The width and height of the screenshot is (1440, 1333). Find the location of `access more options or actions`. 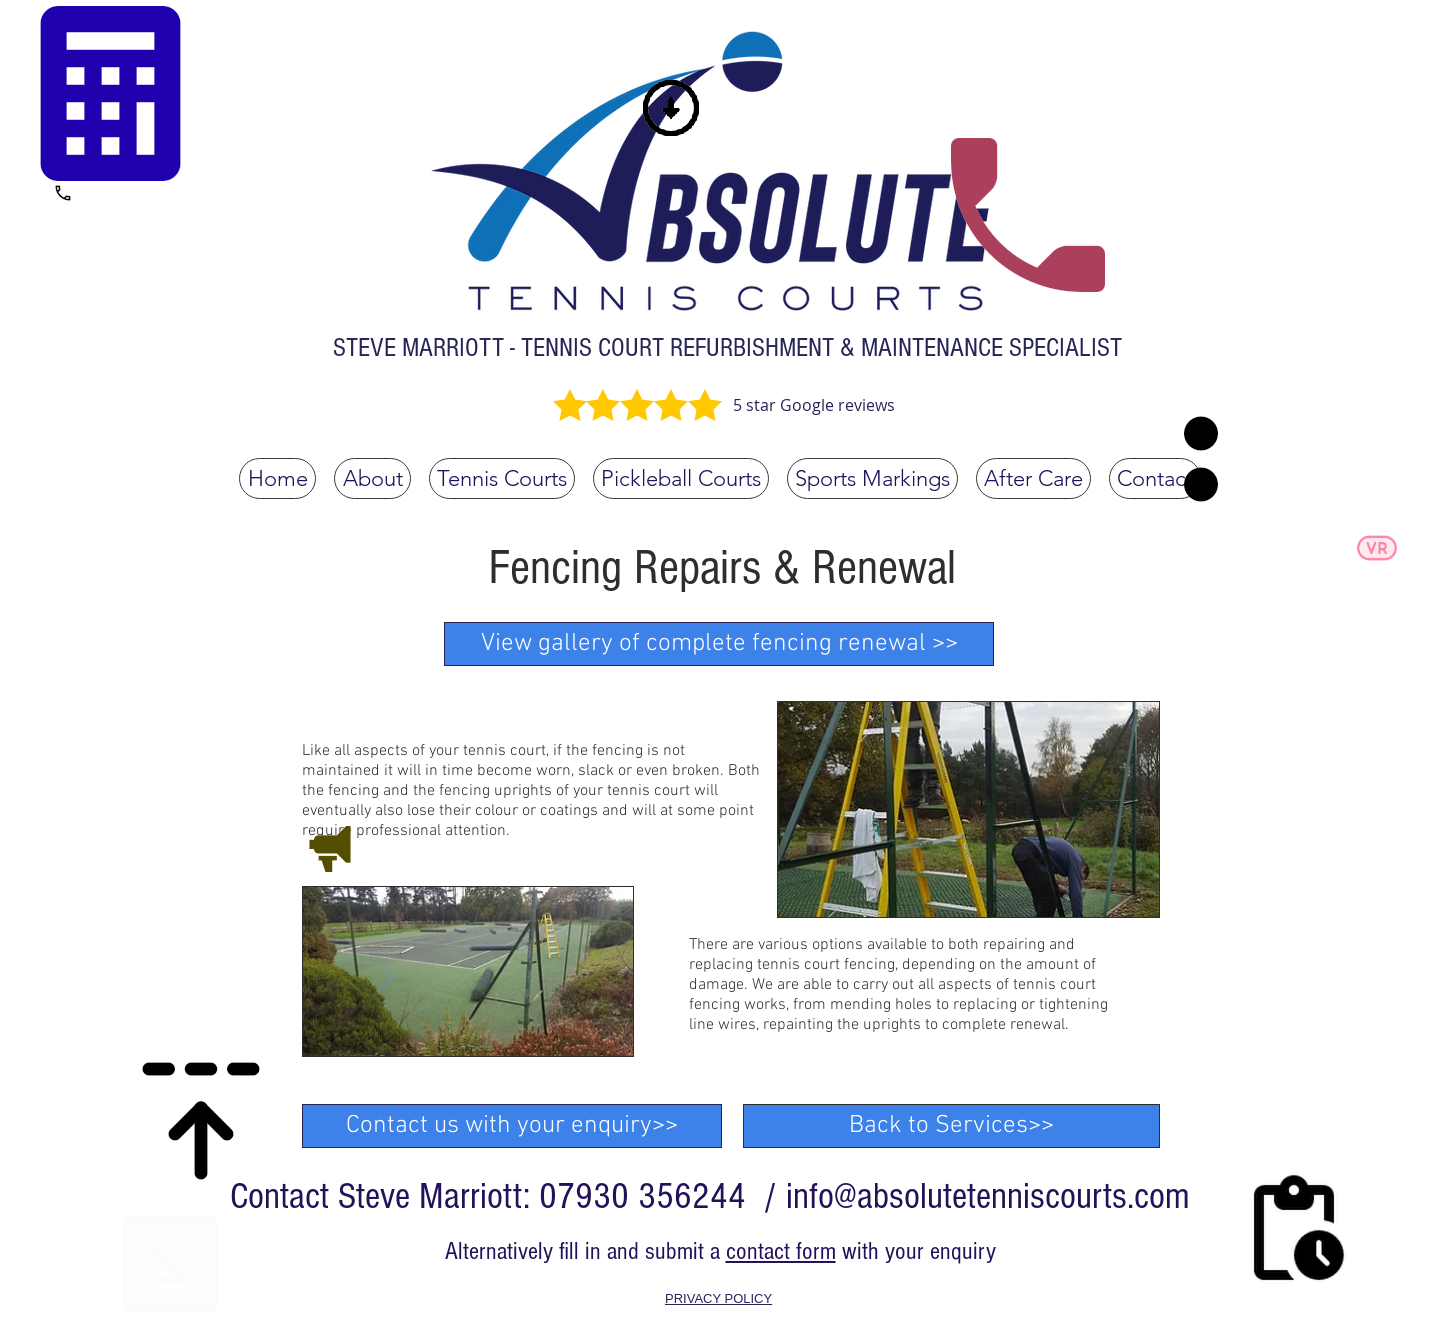

access more options or actions is located at coordinates (1201, 459).